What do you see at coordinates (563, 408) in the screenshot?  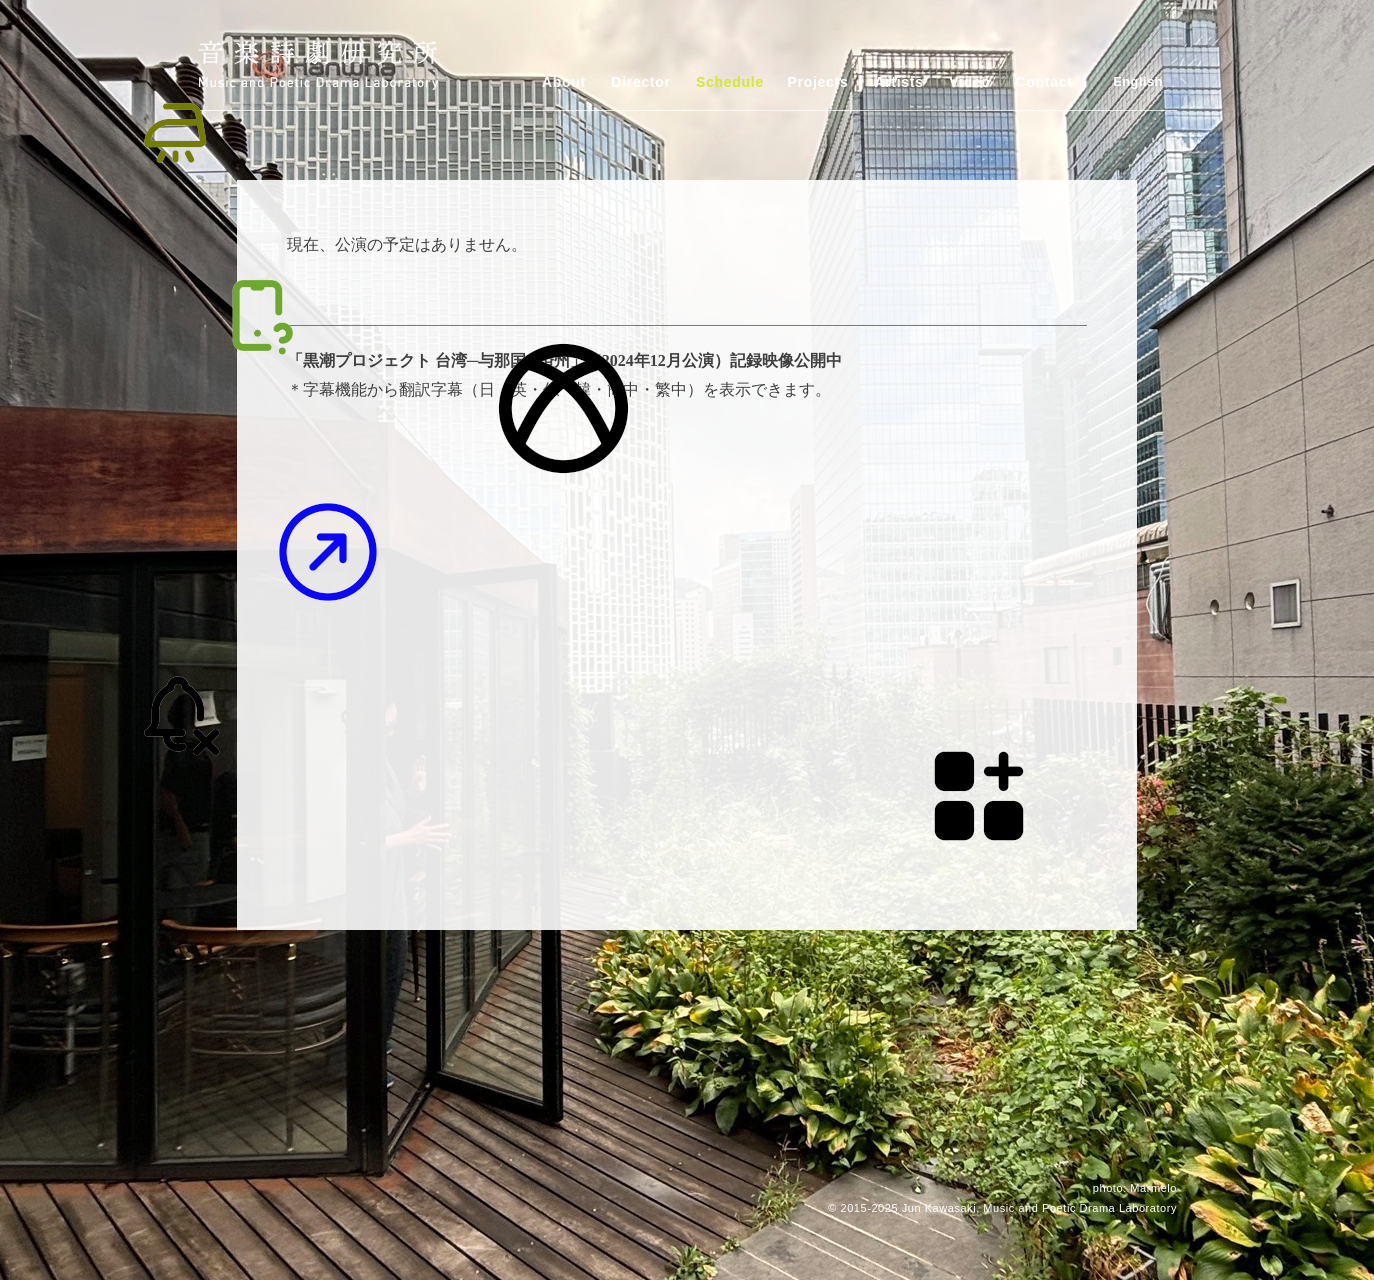 I see `xbox brand logo` at bounding box center [563, 408].